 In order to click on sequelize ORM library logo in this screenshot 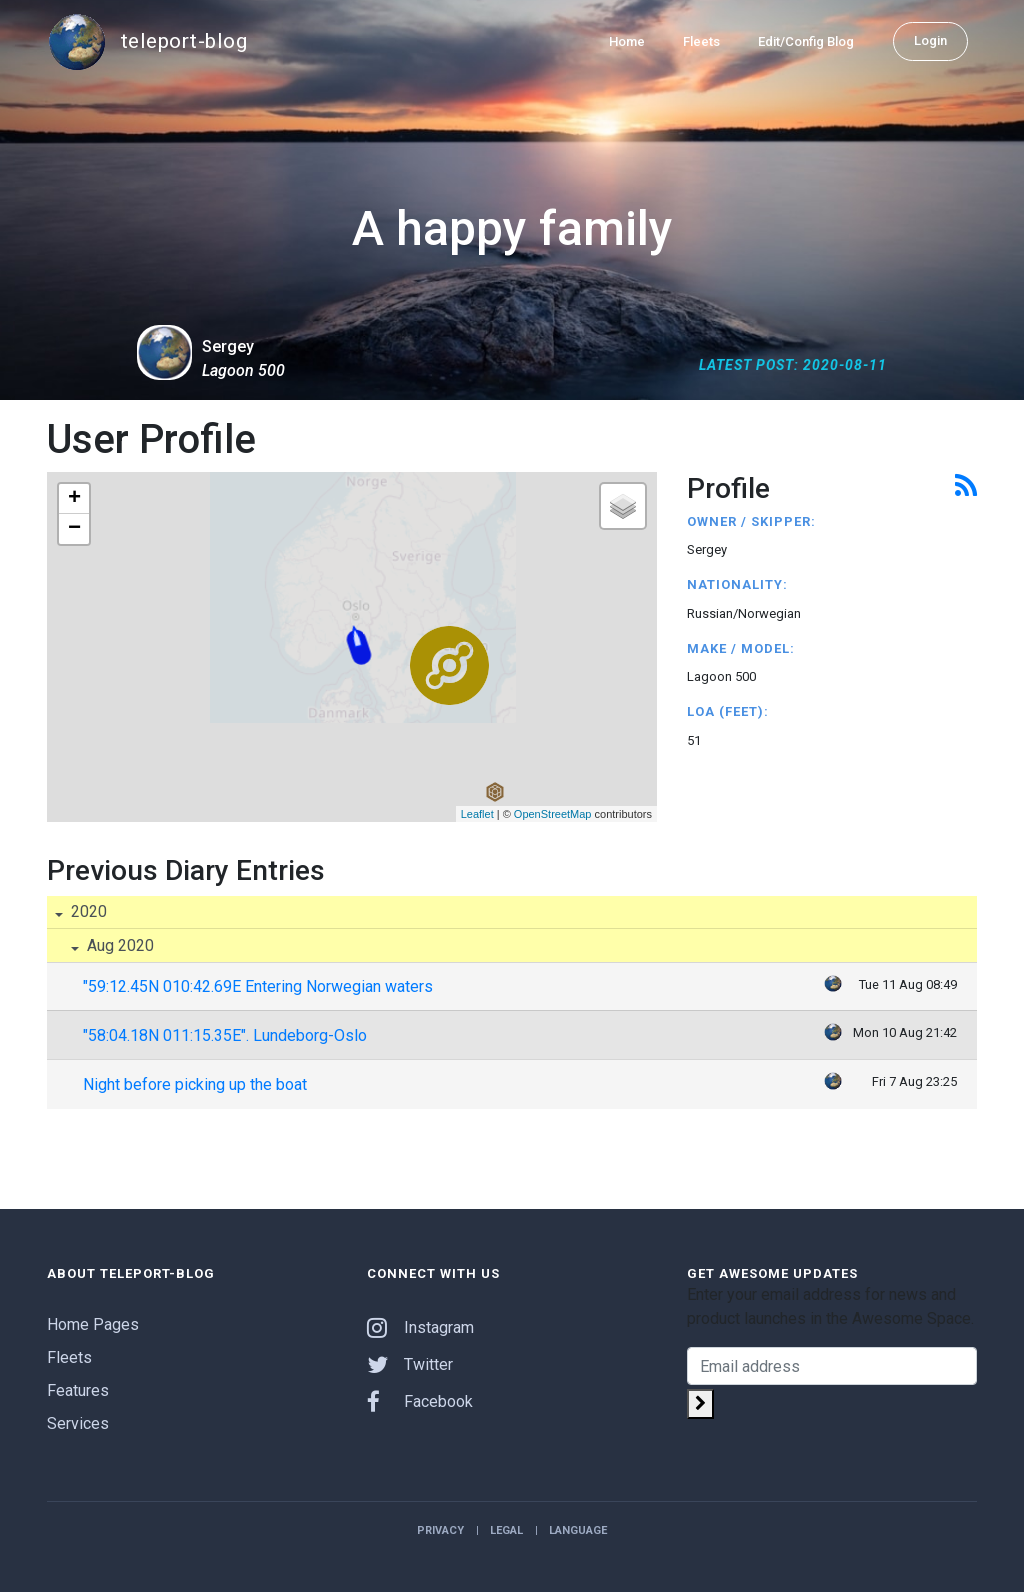, I will do `click(495, 792)`.